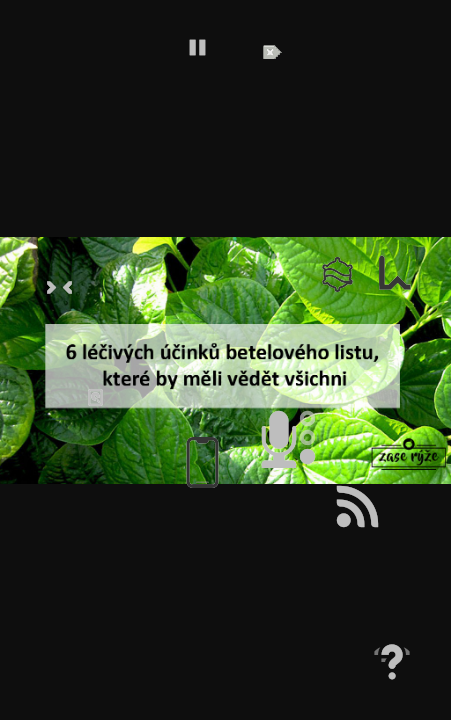 The height and width of the screenshot is (720, 451). Describe the element at coordinates (59, 287) in the screenshot. I see `select content between two points` at that location.